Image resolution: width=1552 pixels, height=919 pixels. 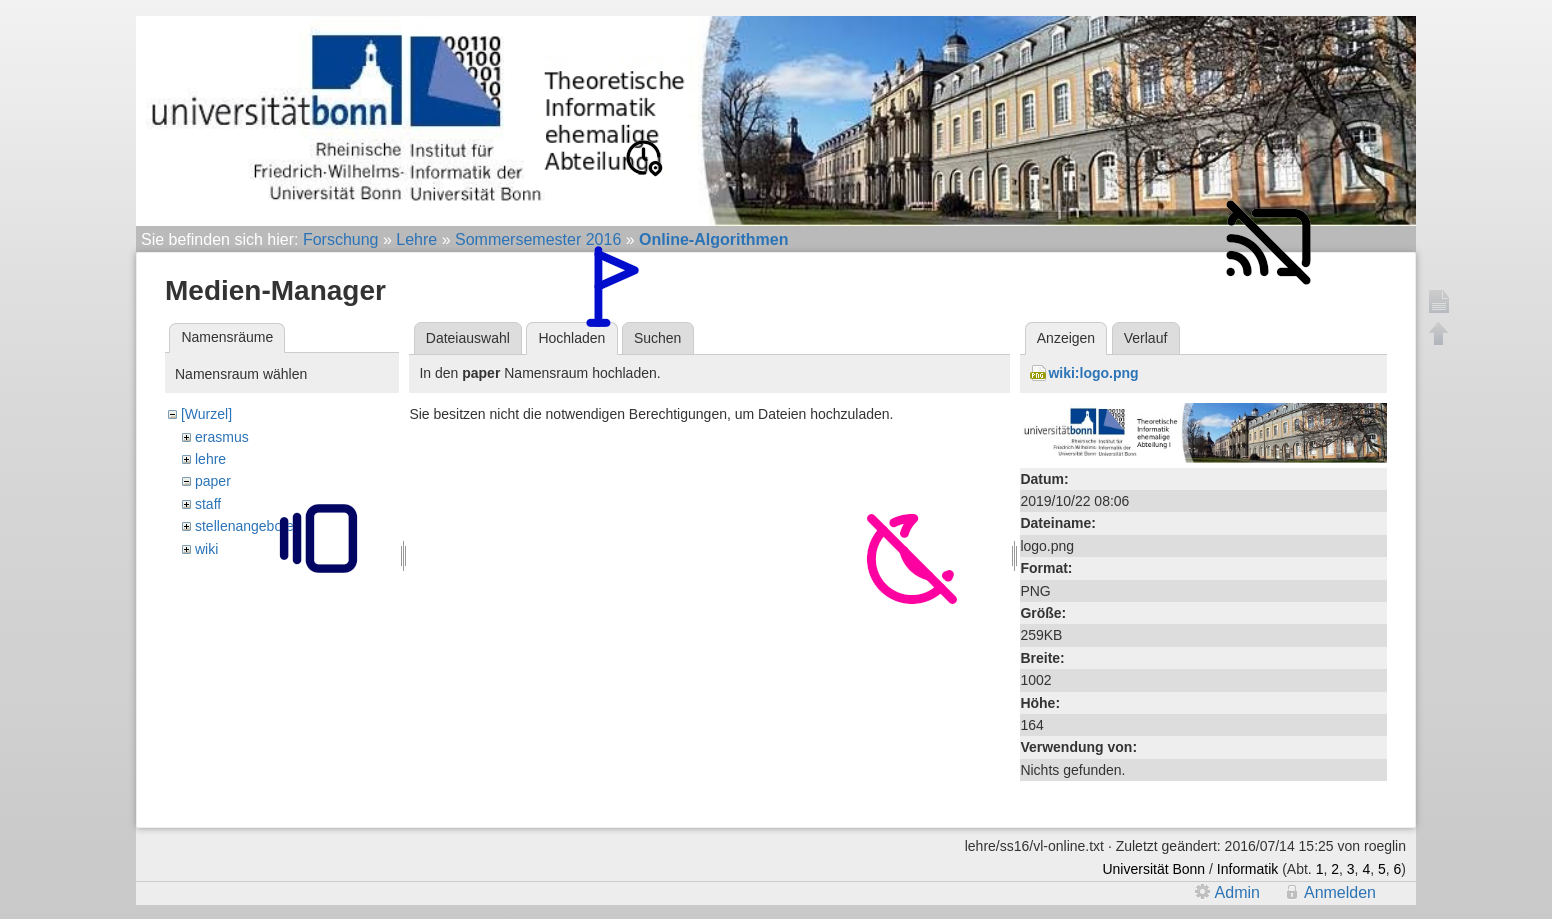 I want to click on disable dark mode, so click(x=912, y=559).